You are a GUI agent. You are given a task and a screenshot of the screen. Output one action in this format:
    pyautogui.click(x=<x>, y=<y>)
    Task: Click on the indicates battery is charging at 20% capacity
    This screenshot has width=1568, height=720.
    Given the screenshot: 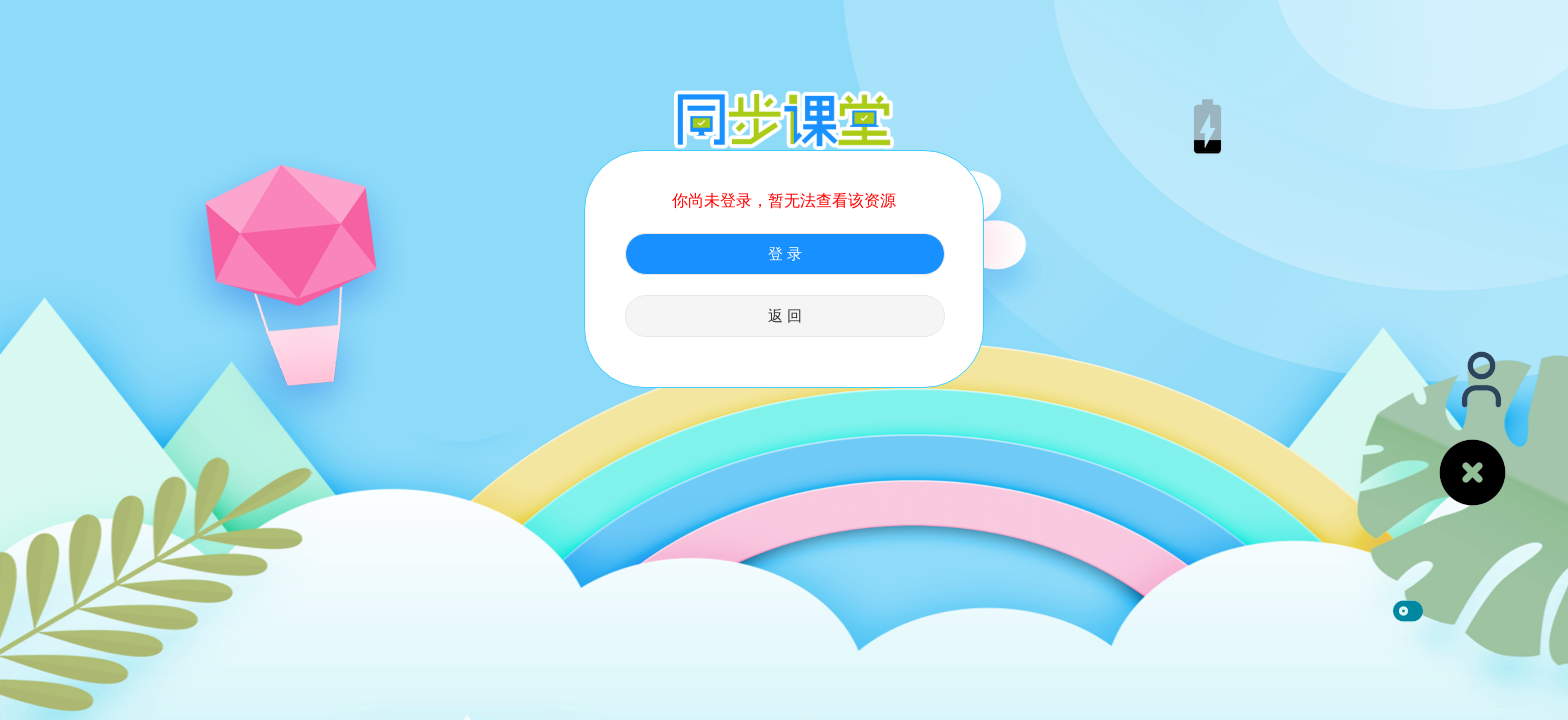 What is the action you would take?
    pyautogui.click(x=1207, y=126)
    